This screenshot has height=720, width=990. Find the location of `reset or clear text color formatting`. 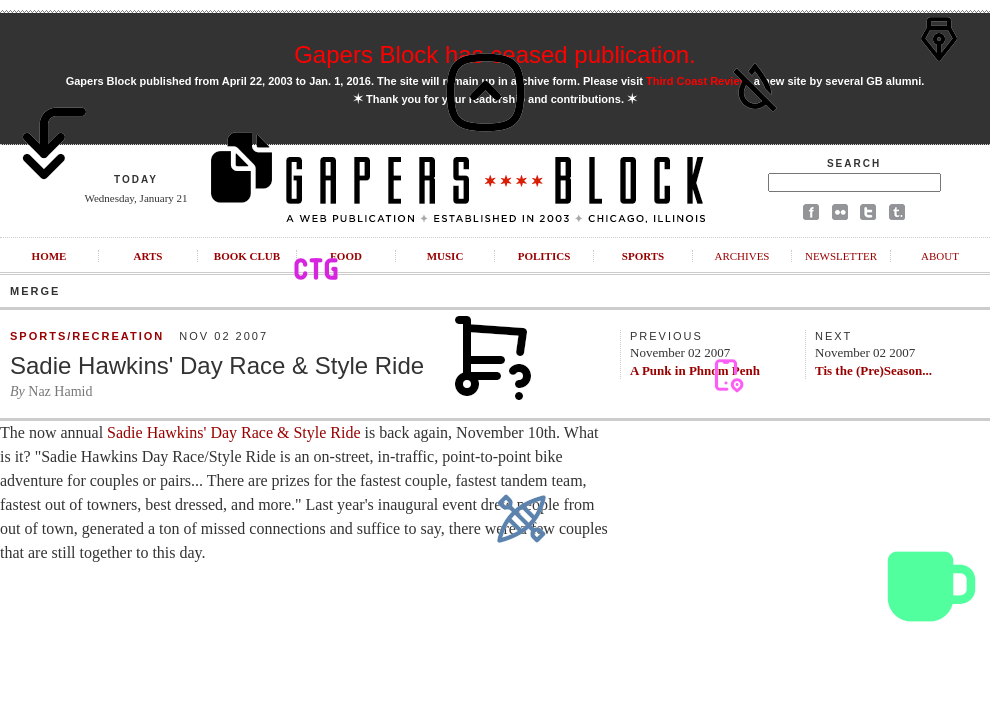

reset or clear text color formatting is located at coordinates (755, 87).